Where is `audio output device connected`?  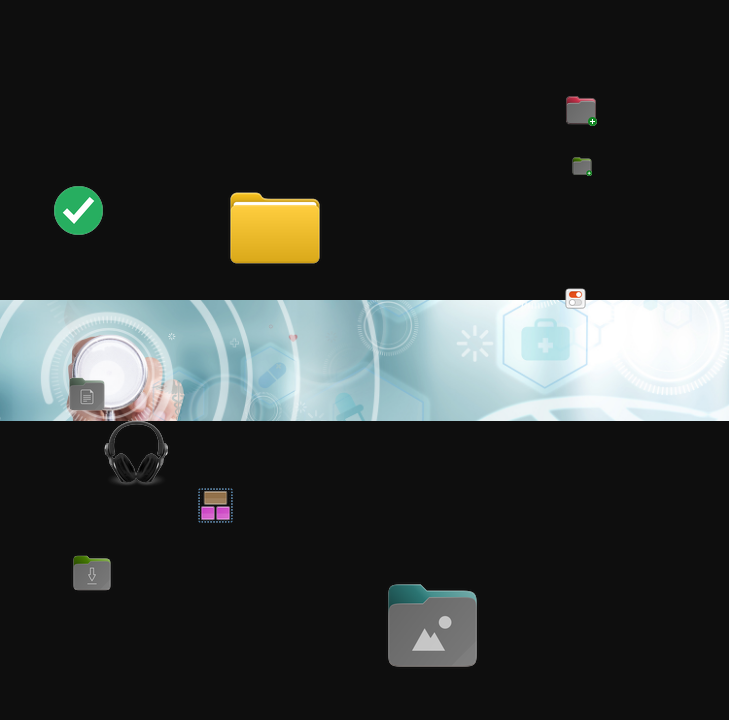
audio output device connected is located at coordinates (136, 453).